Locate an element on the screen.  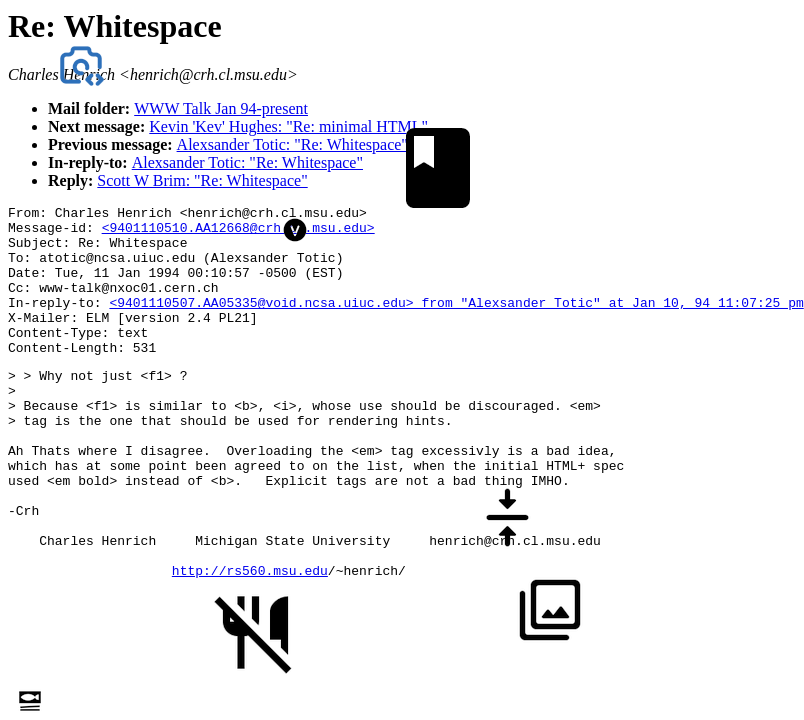
view set meal or food combo options is located at coordinates (30, 701).